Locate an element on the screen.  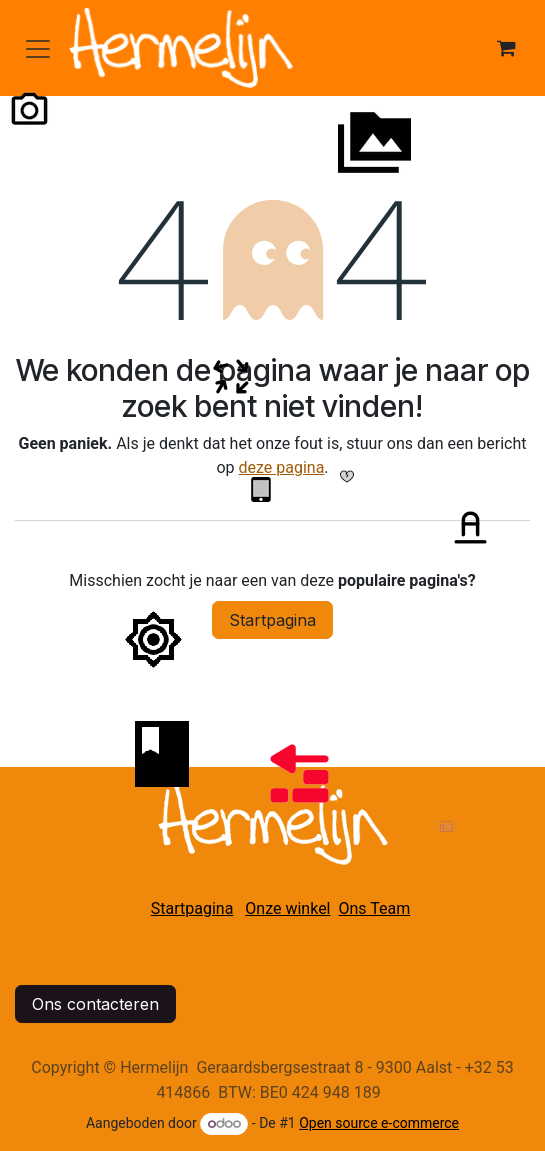
view data in table format is located at coordinates (446, 826).